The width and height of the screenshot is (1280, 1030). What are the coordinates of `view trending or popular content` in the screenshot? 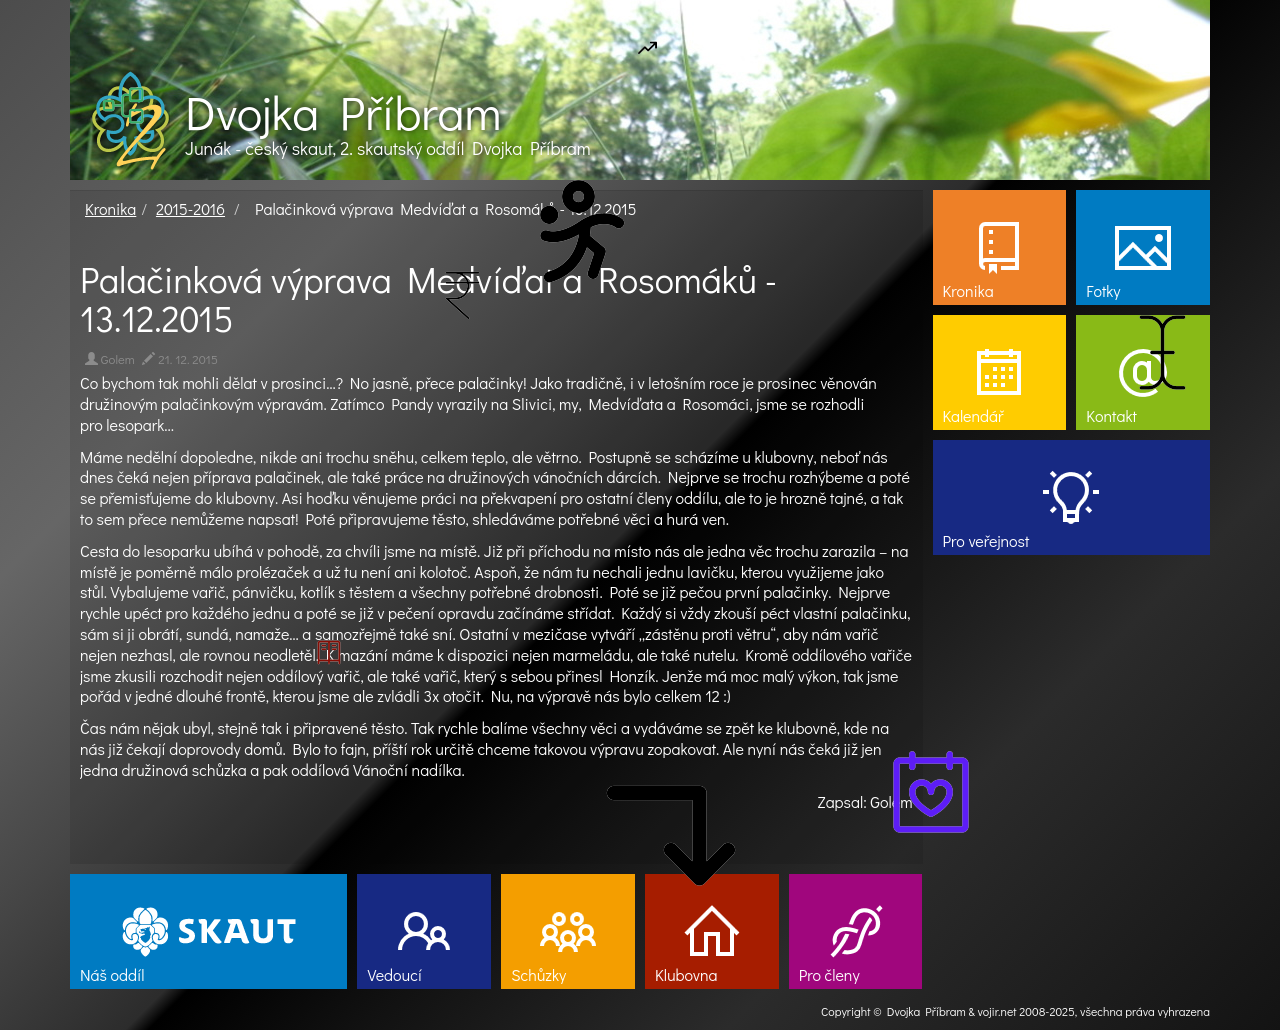 It's located at (647, 48).